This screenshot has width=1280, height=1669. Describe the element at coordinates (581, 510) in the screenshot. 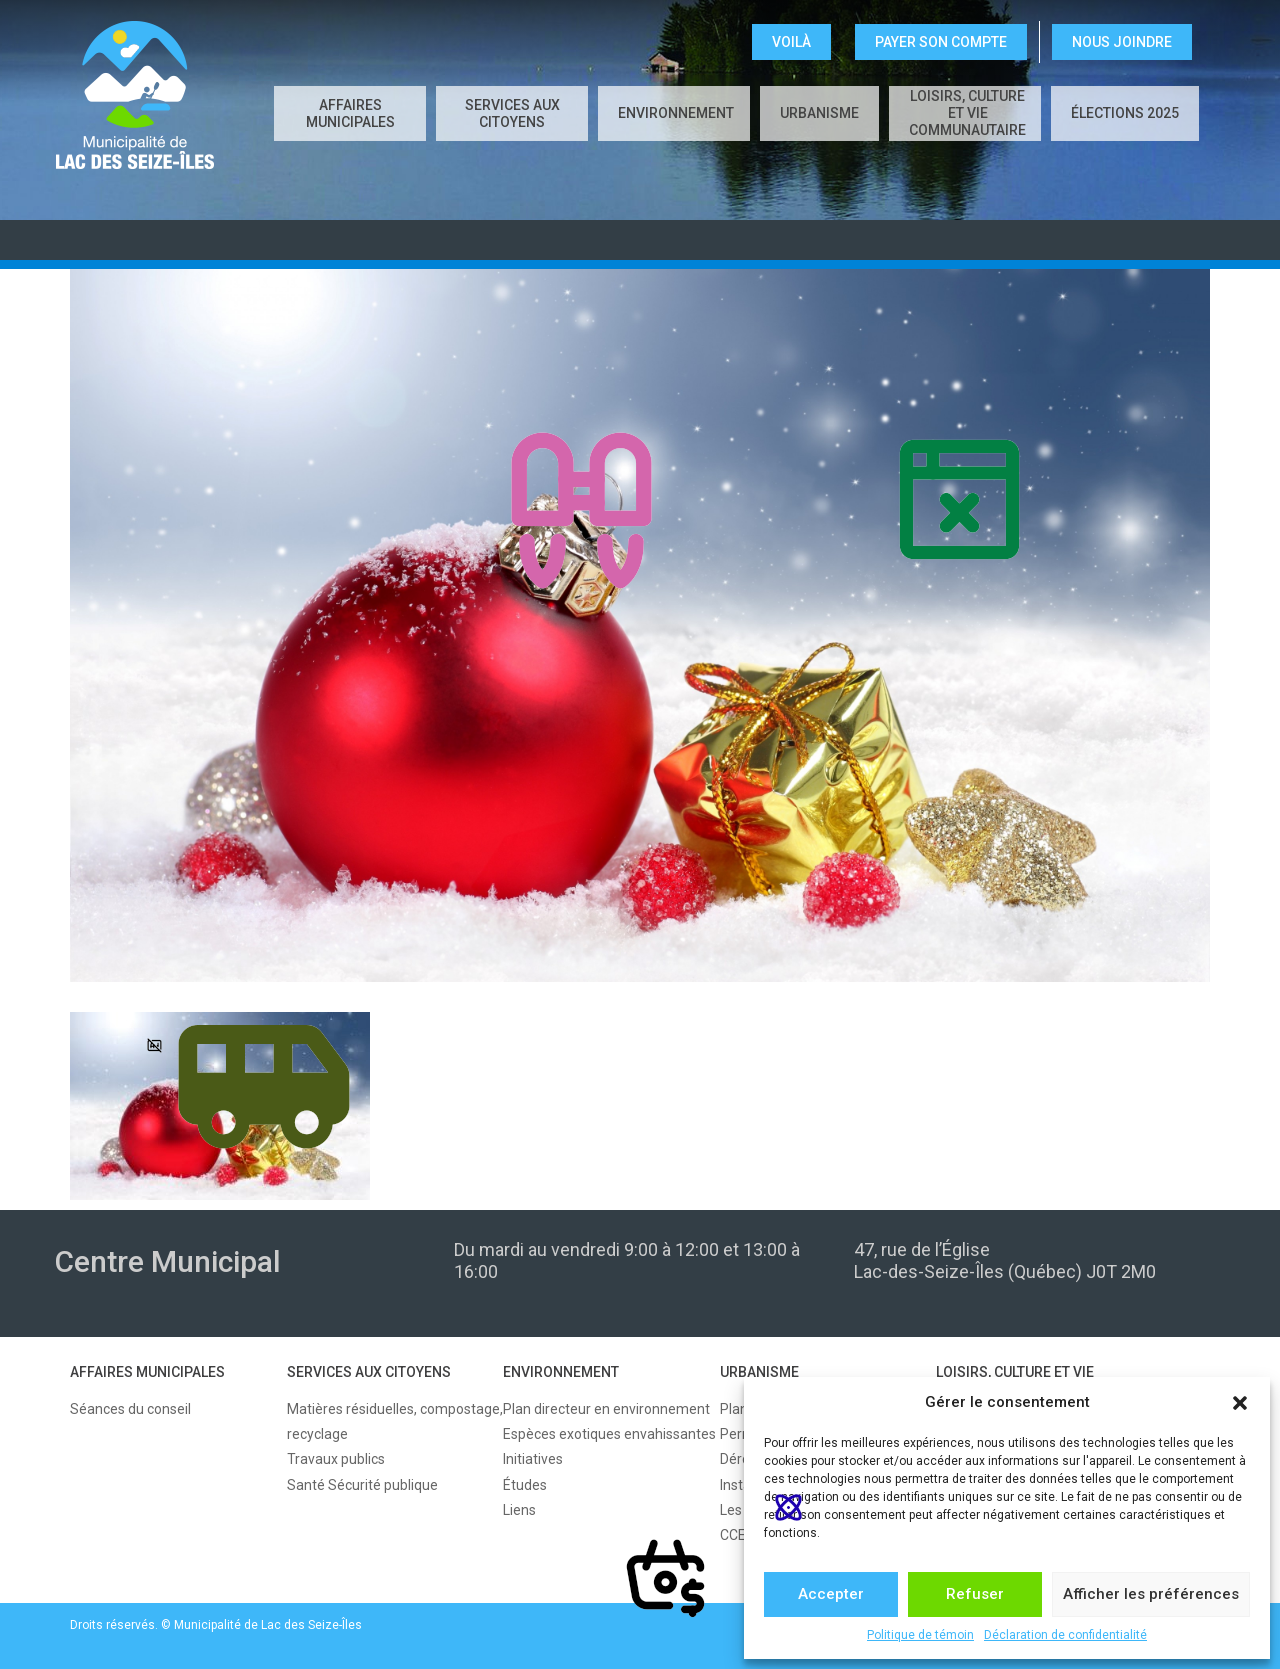

I see `access jetpack or boost feature` at that location.